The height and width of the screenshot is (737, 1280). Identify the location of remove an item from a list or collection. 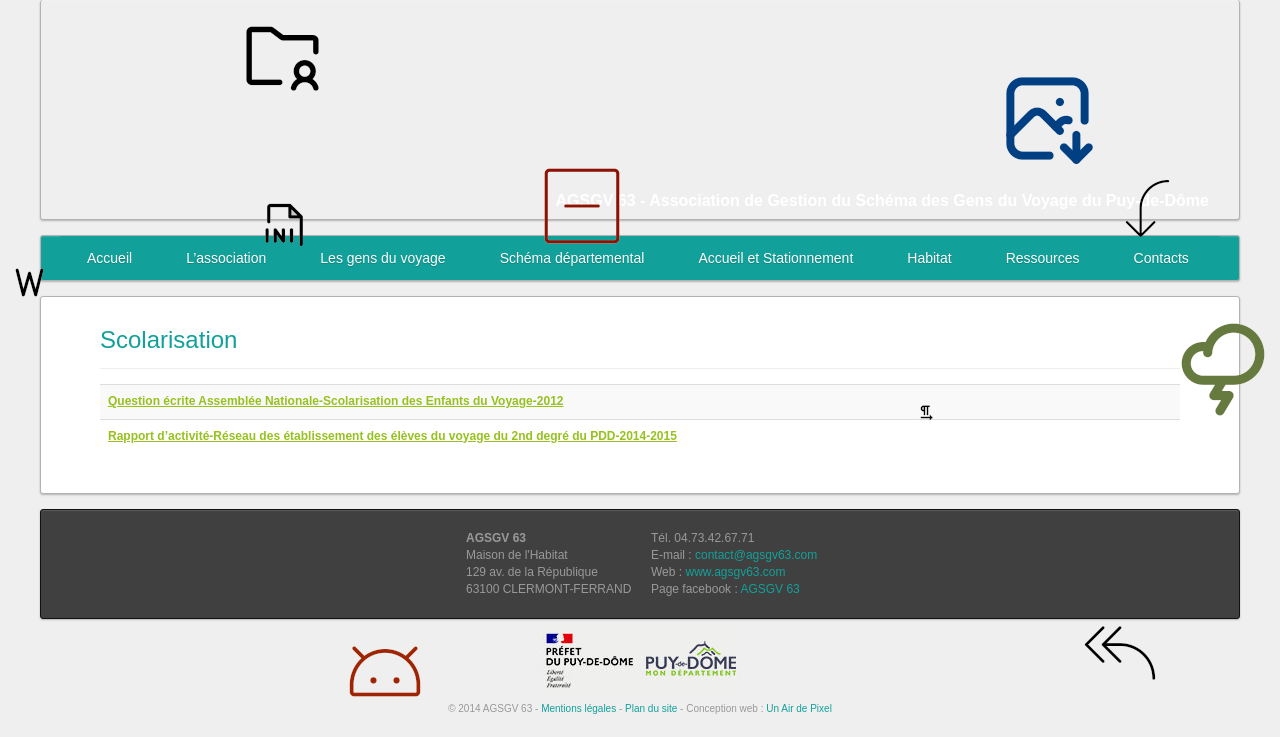
(582, 206).